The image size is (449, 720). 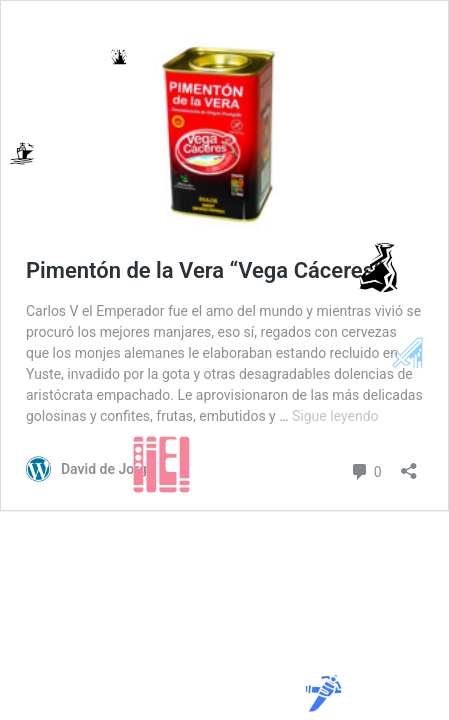 I want to click on aircraft carrier unit in a strategy game, so click(x=22, y=154).